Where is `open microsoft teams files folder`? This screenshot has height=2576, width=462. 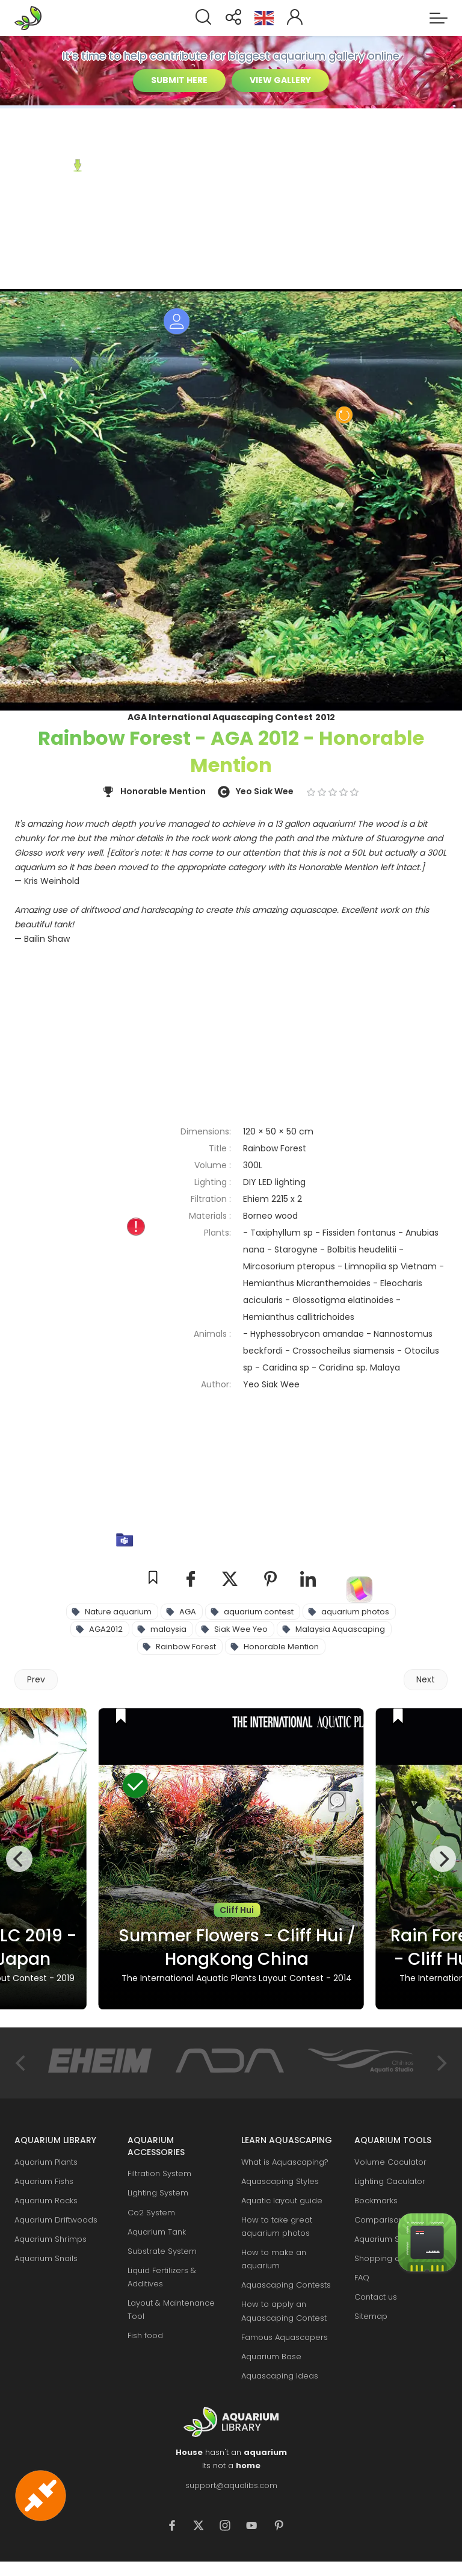
open microsoft teams files folder is located at coordinates (125, 1540).